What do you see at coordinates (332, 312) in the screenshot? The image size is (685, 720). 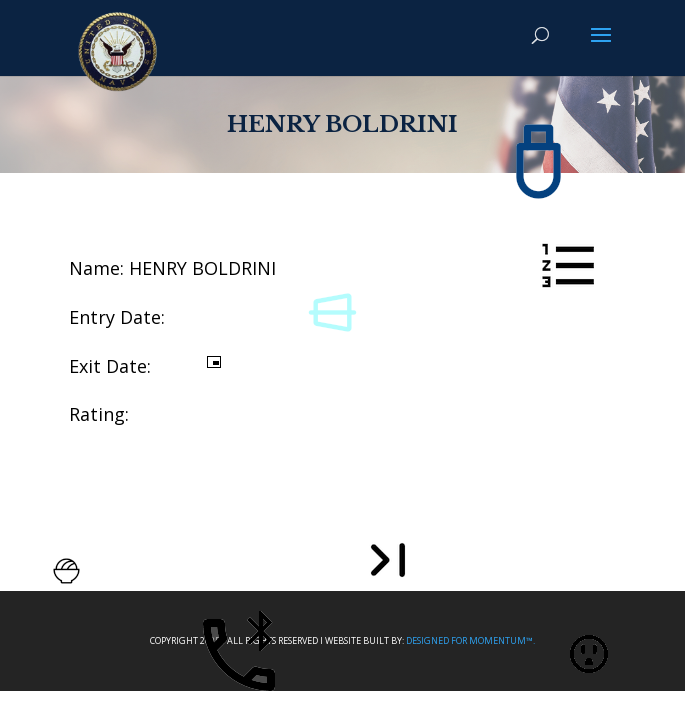 I see `adjust perspective or viewing angle` at bounding box center [332, 312].